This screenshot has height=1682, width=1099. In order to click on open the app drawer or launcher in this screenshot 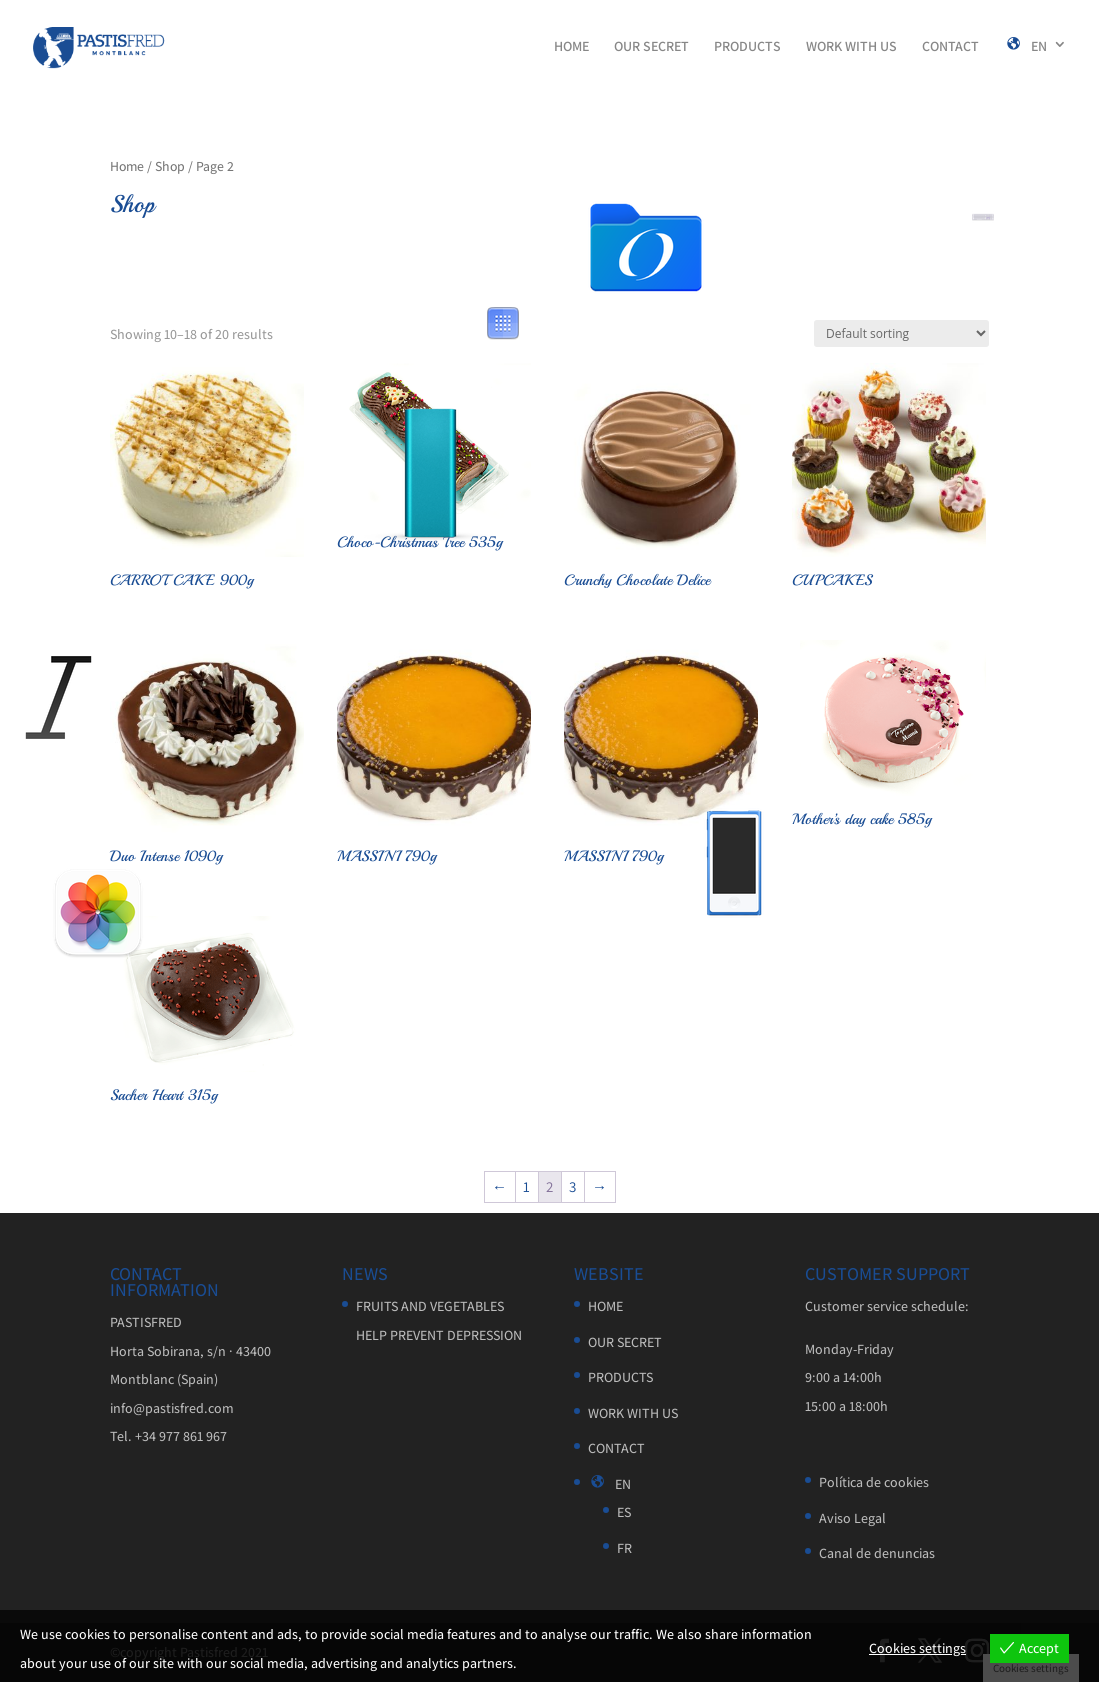, I will do `click(503, 323)`.